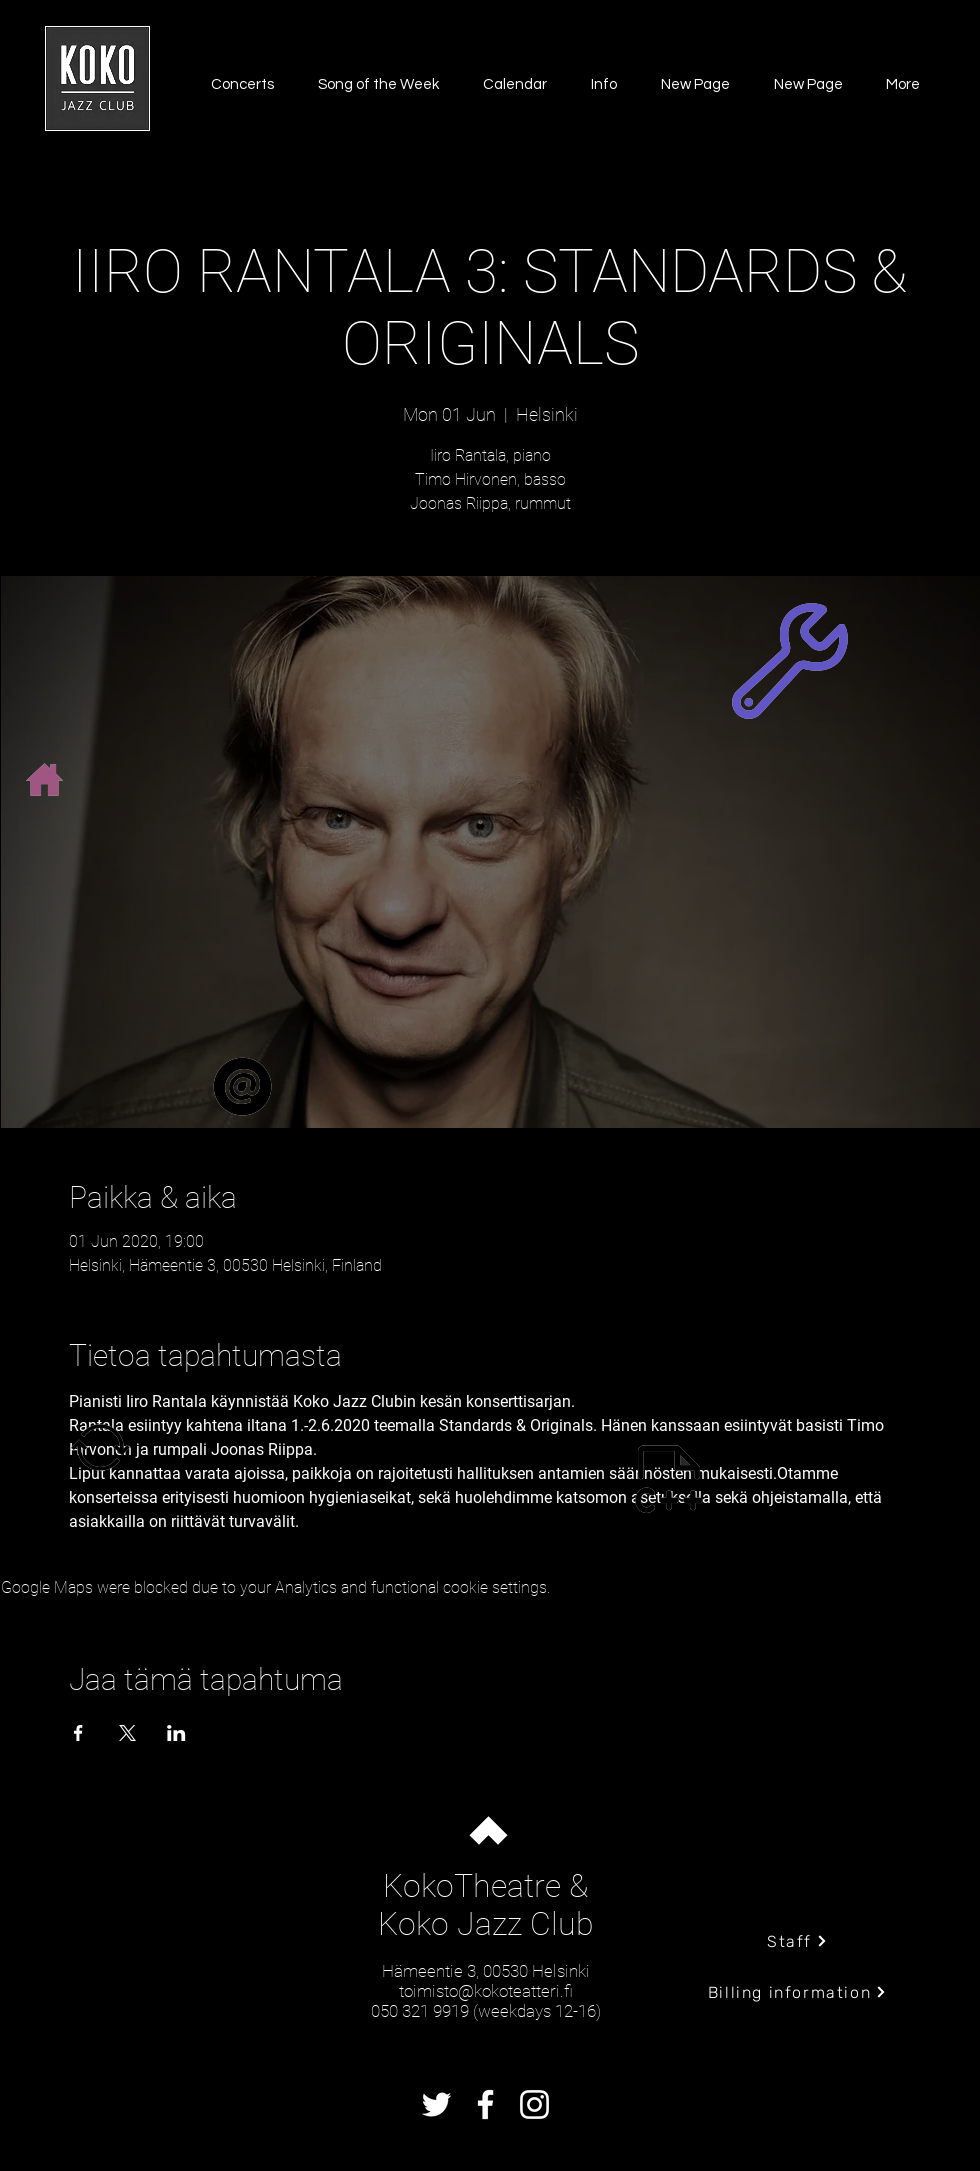 The height and width of the screenshot is (2171, 980). I want to click on sync data across devices, so click(100, 1447).